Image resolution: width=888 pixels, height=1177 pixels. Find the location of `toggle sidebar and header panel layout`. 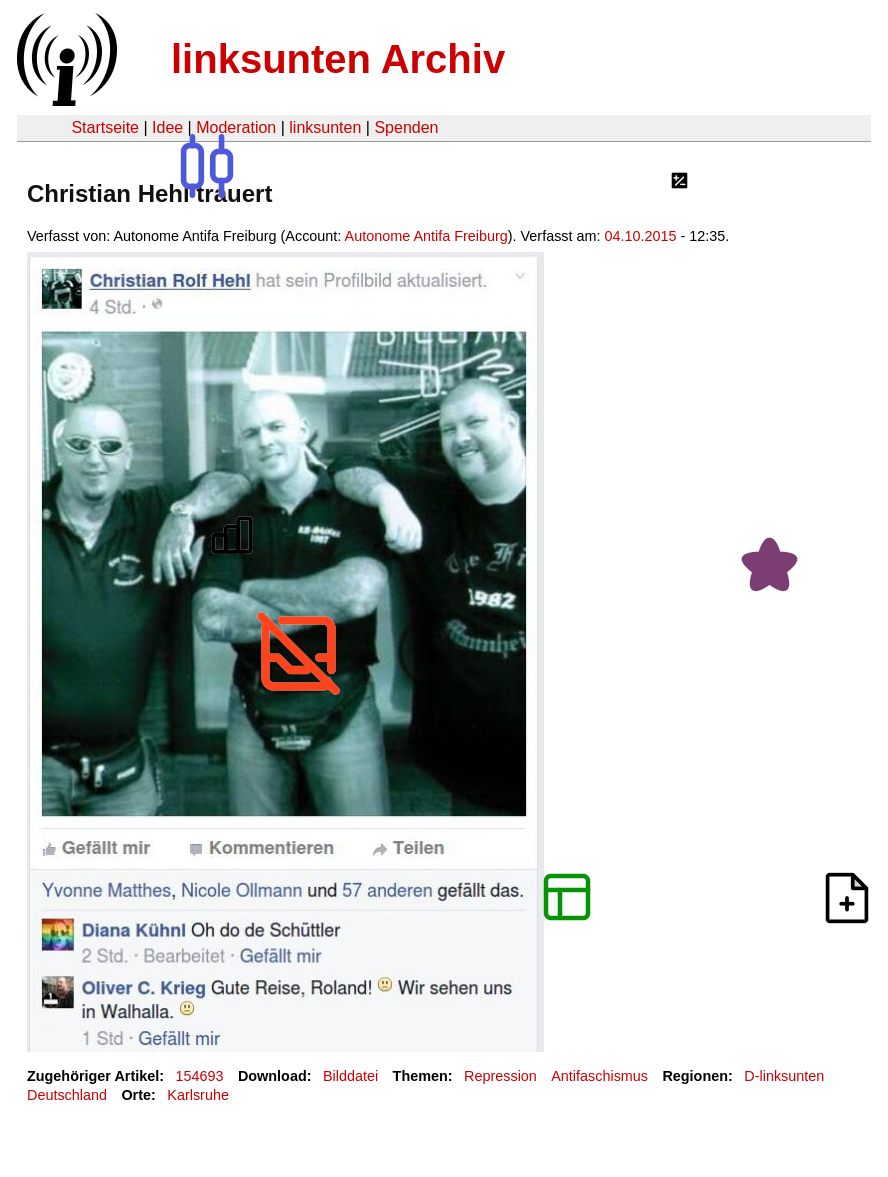

toggle sidebar and header panel layout is located at coordinates (567, 897).